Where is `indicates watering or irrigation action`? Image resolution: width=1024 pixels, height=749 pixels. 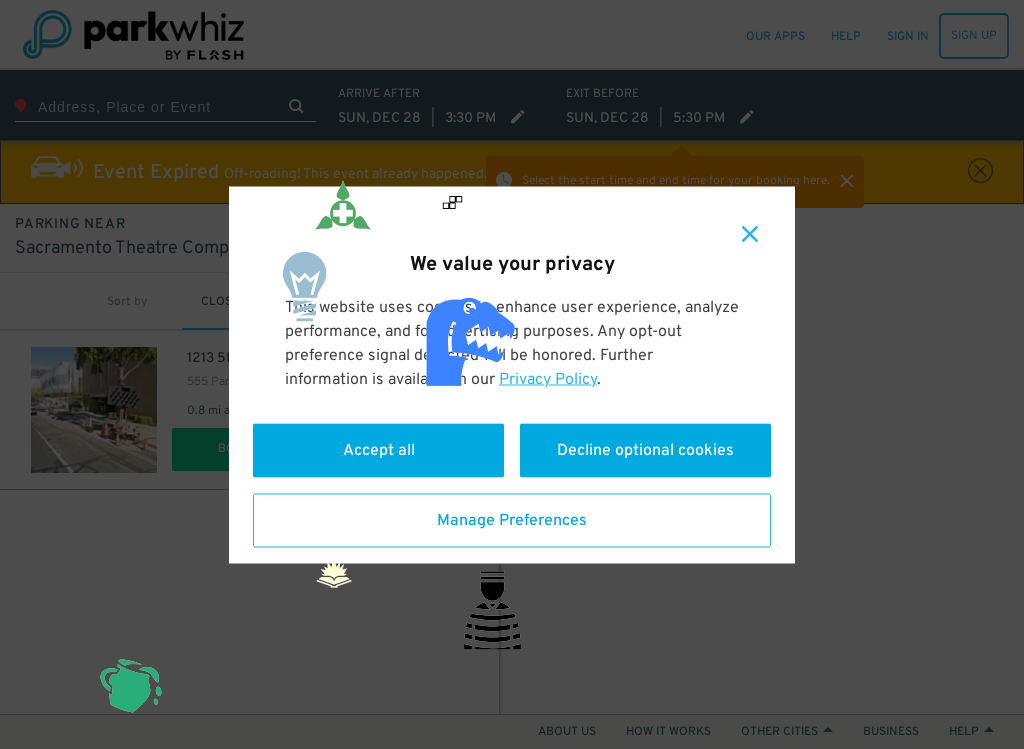 indicates watering or irrigation action is located at coordinates (131, 686).